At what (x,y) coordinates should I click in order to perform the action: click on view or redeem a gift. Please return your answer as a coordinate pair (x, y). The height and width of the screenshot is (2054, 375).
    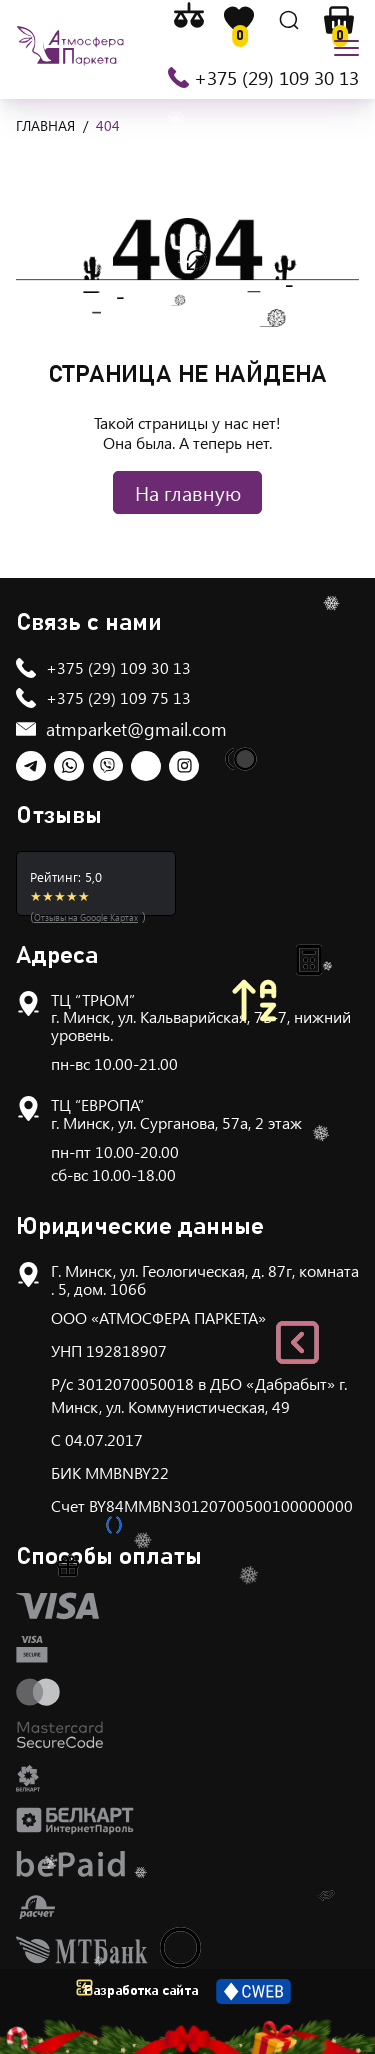
    Looking at the image, I should click on (68, 1567).